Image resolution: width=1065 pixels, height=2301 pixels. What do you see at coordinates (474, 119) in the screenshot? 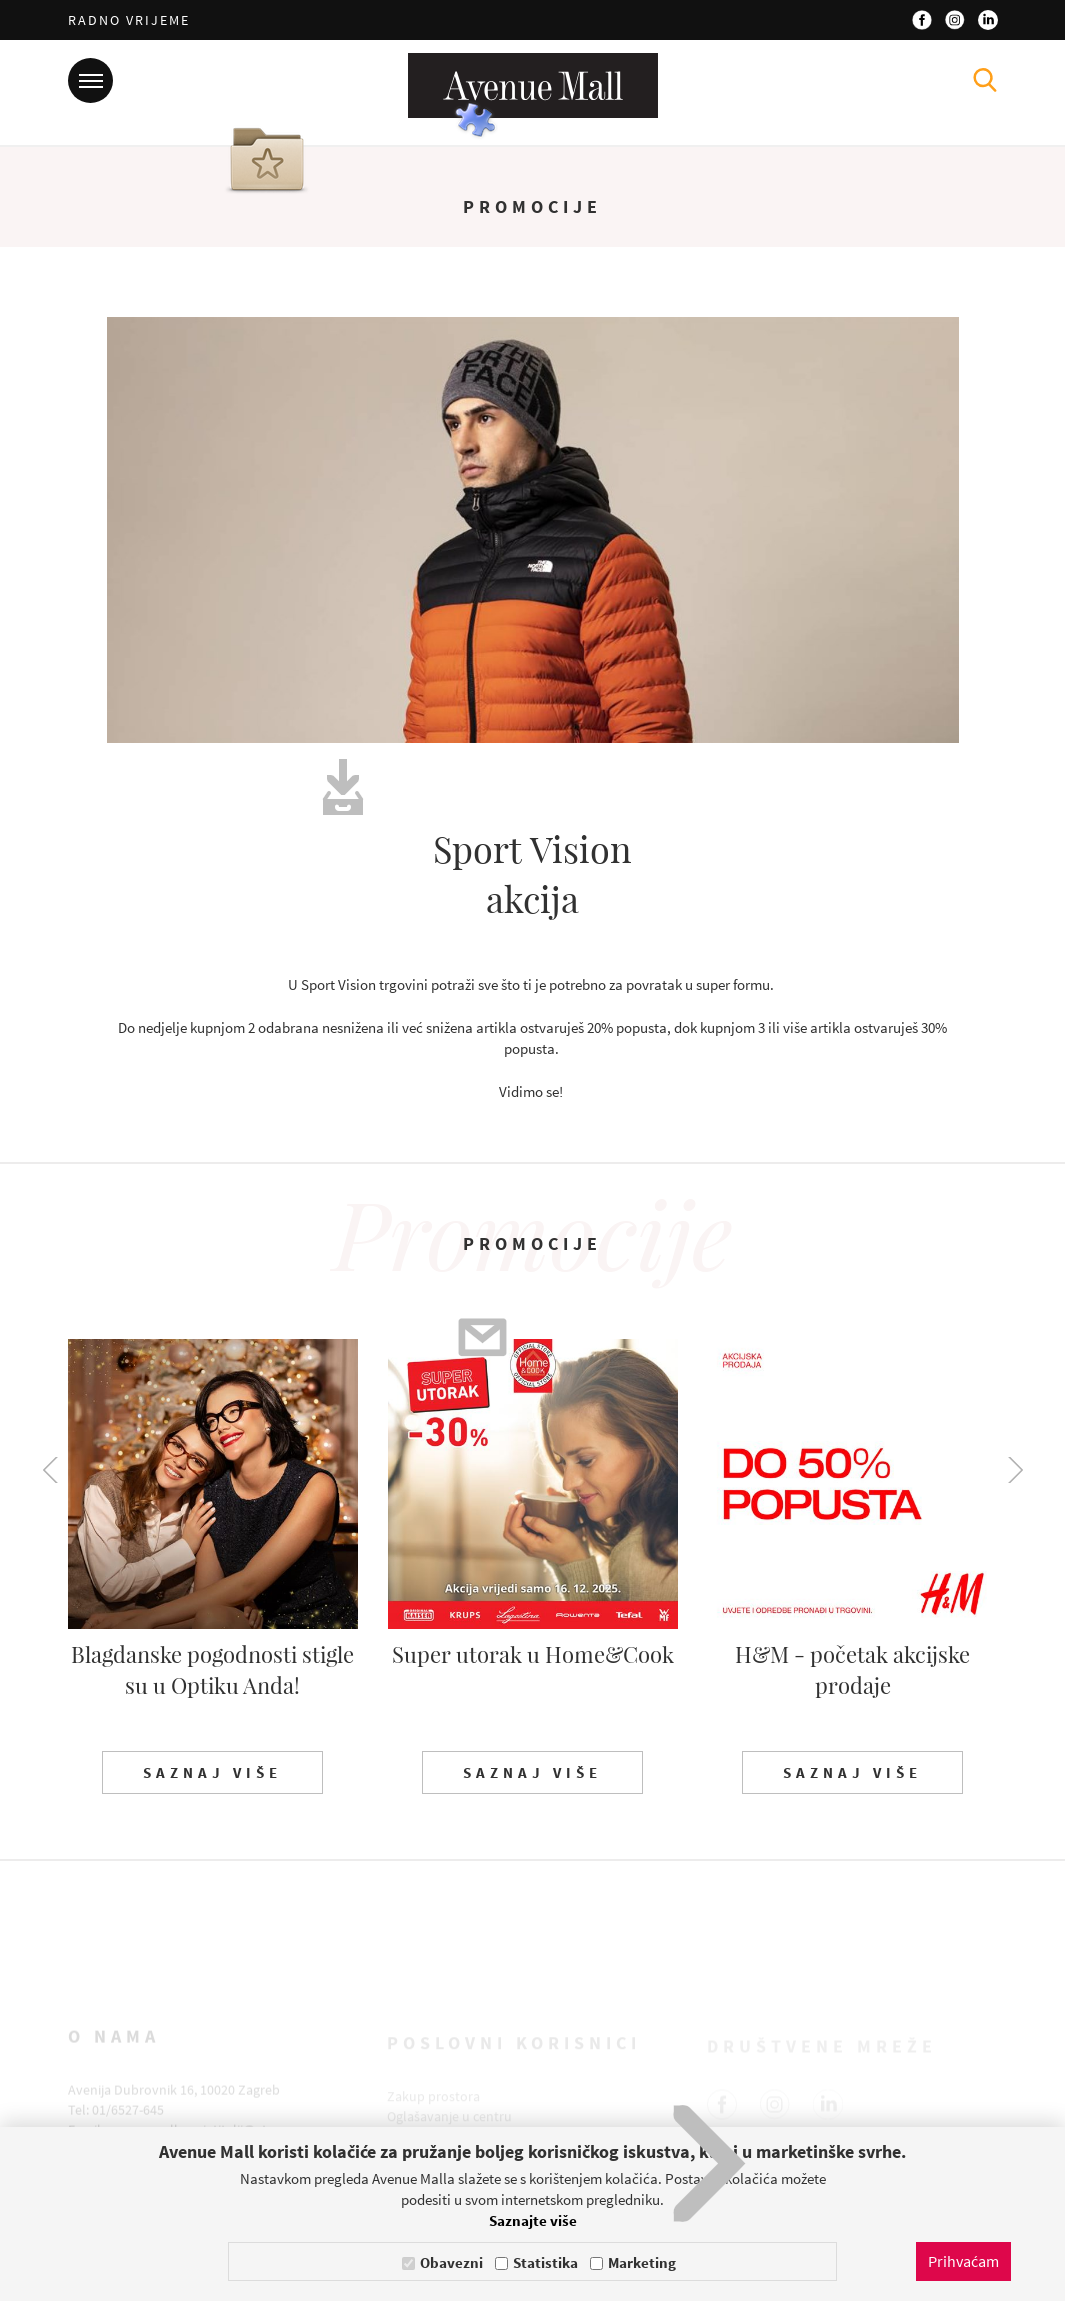
I see `indicates an add-on or plugin file type` at bounding box center [474, 119].